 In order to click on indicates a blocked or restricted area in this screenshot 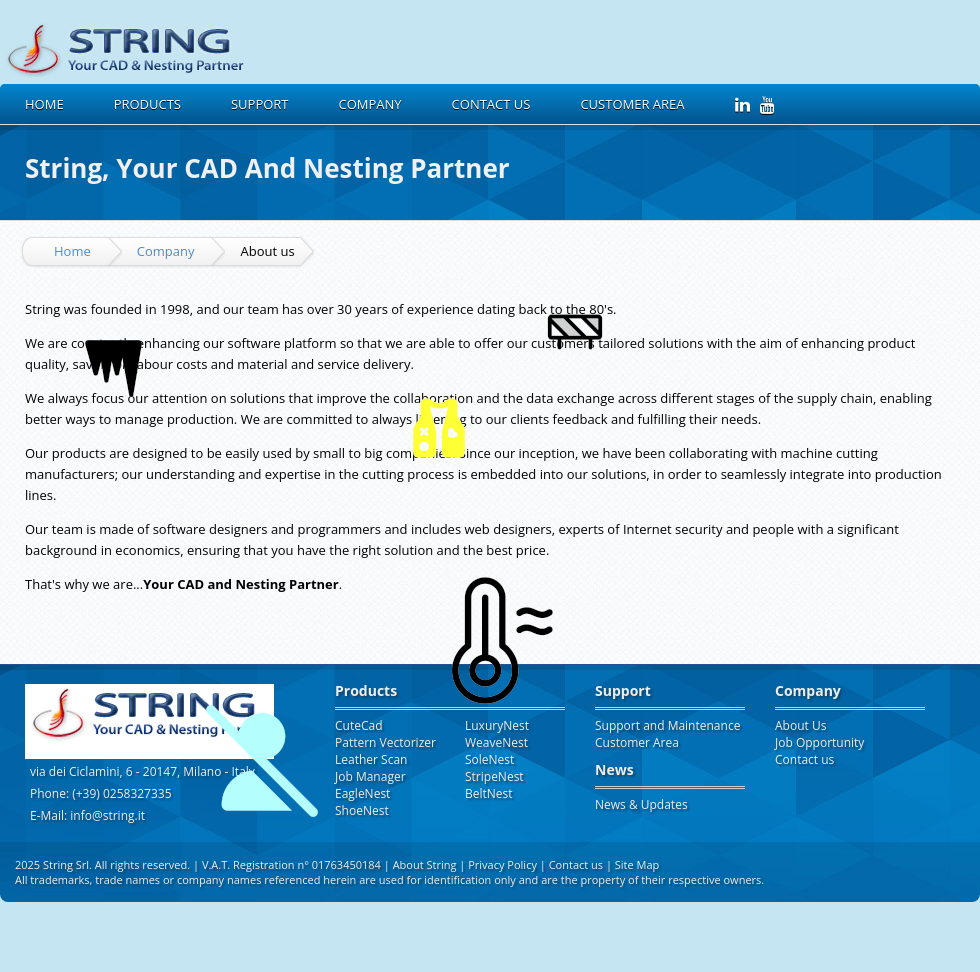, I will do `click(575, 330)`.